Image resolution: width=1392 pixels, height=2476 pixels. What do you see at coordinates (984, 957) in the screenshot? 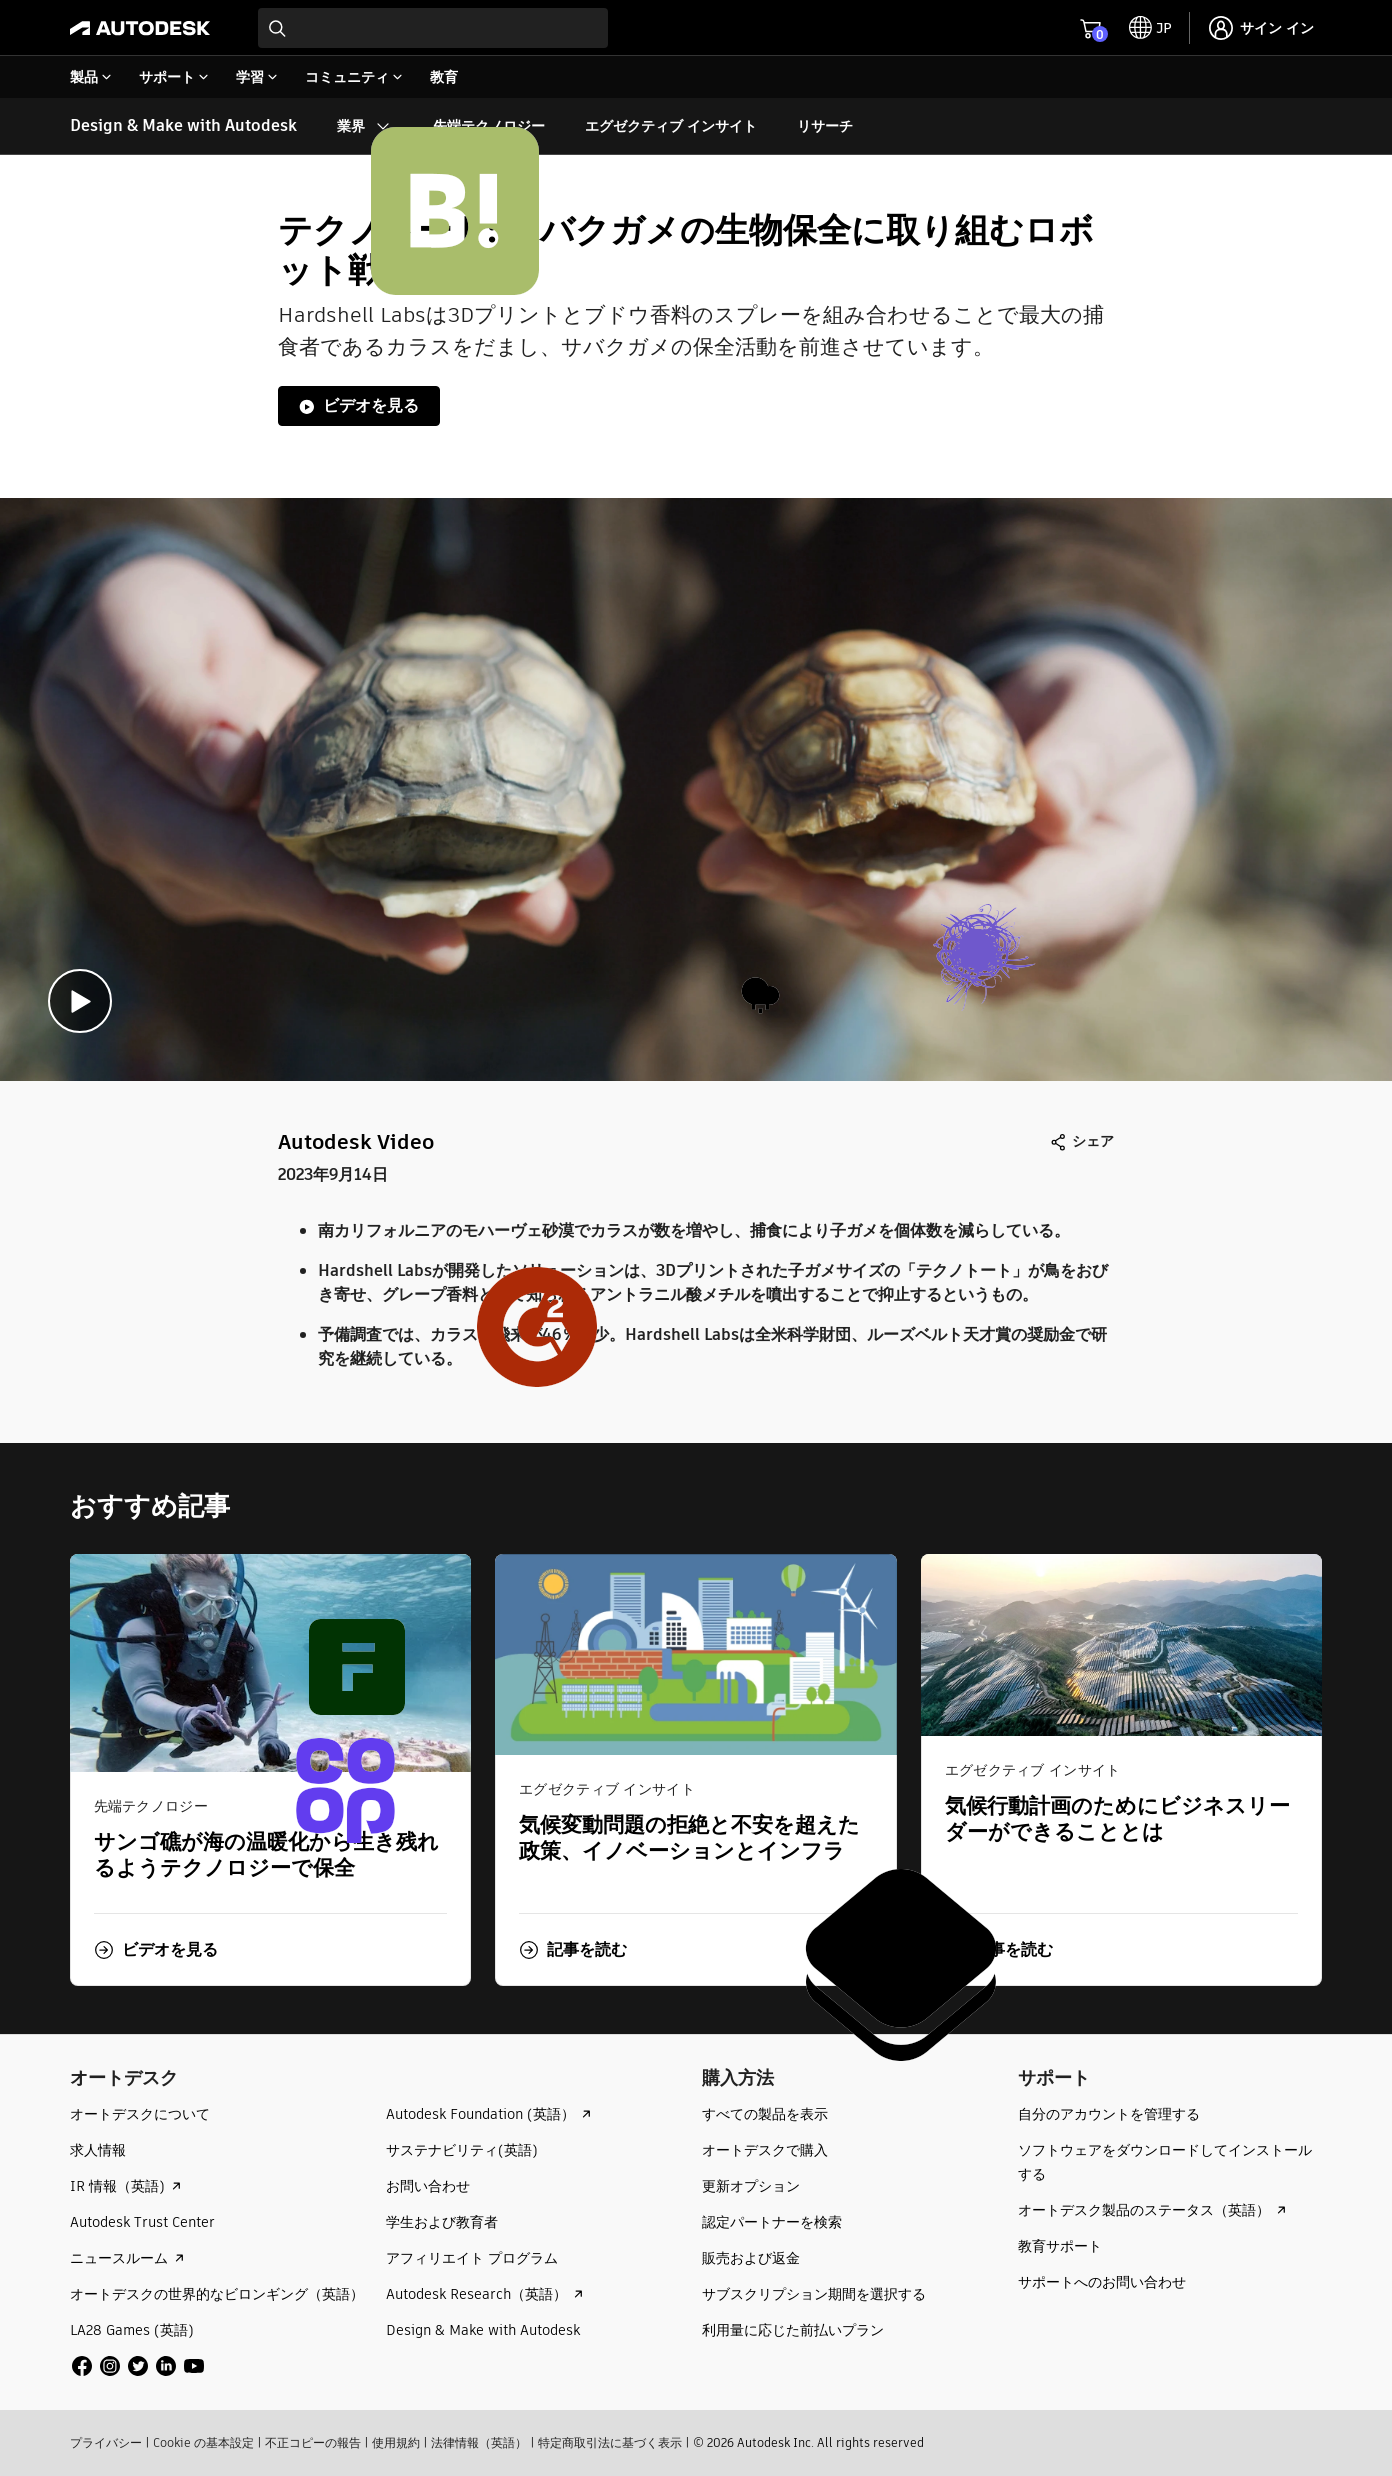
I see `visit habr technology blog platform` at bounding box center [984, 957].